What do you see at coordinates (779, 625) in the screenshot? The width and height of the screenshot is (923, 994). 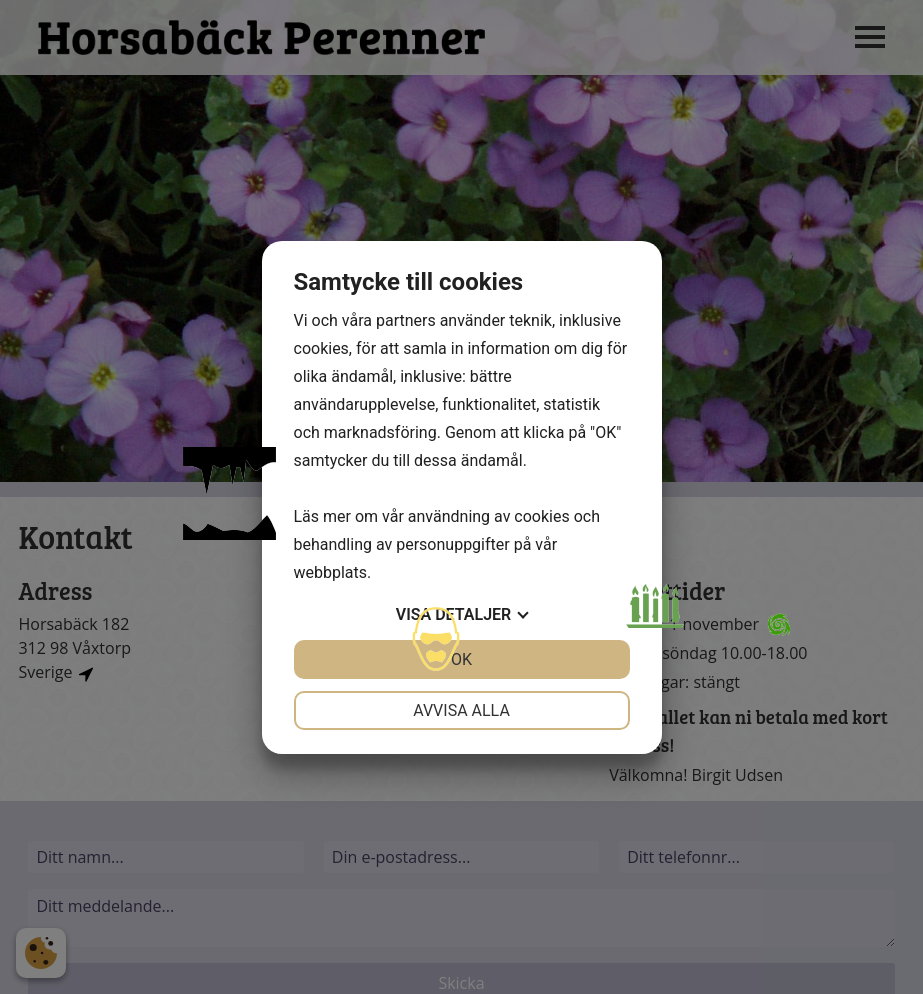 I see `decorative floral or nature-themed game element` at bounding box center [779, 625].